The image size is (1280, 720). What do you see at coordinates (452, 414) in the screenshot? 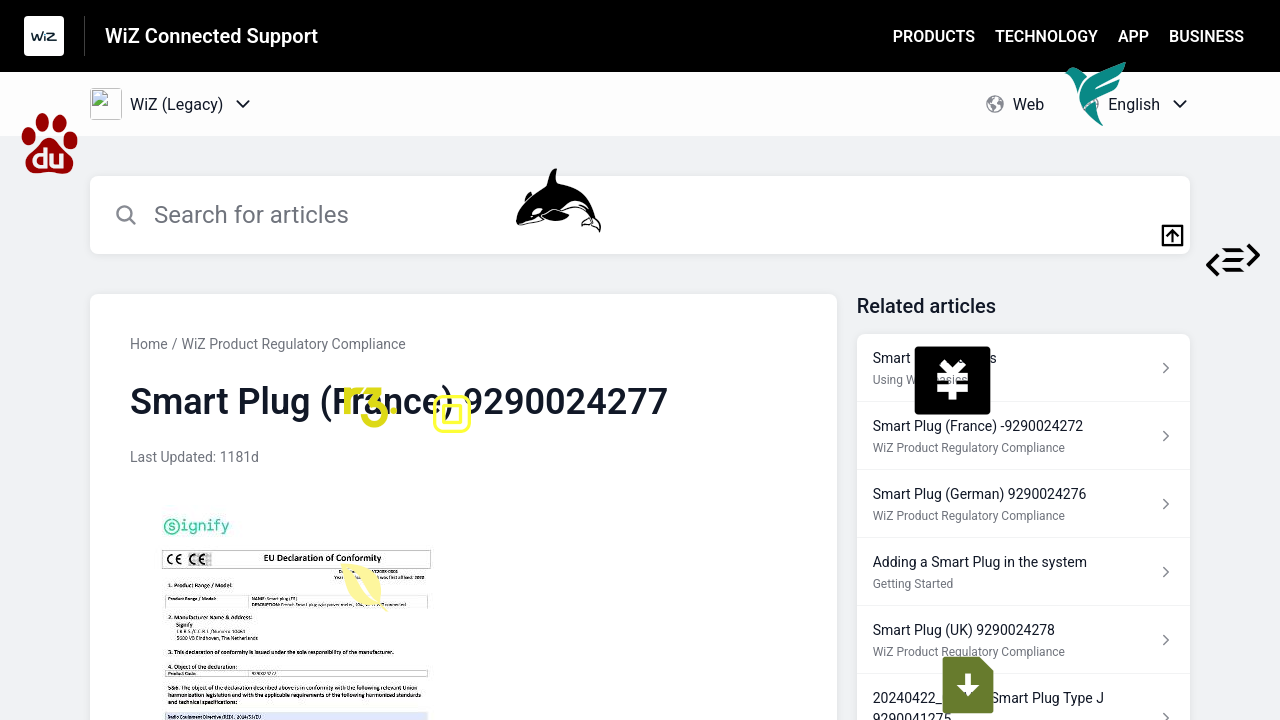
I see `open the smoothcomp app` at bounding box center [452, 414].